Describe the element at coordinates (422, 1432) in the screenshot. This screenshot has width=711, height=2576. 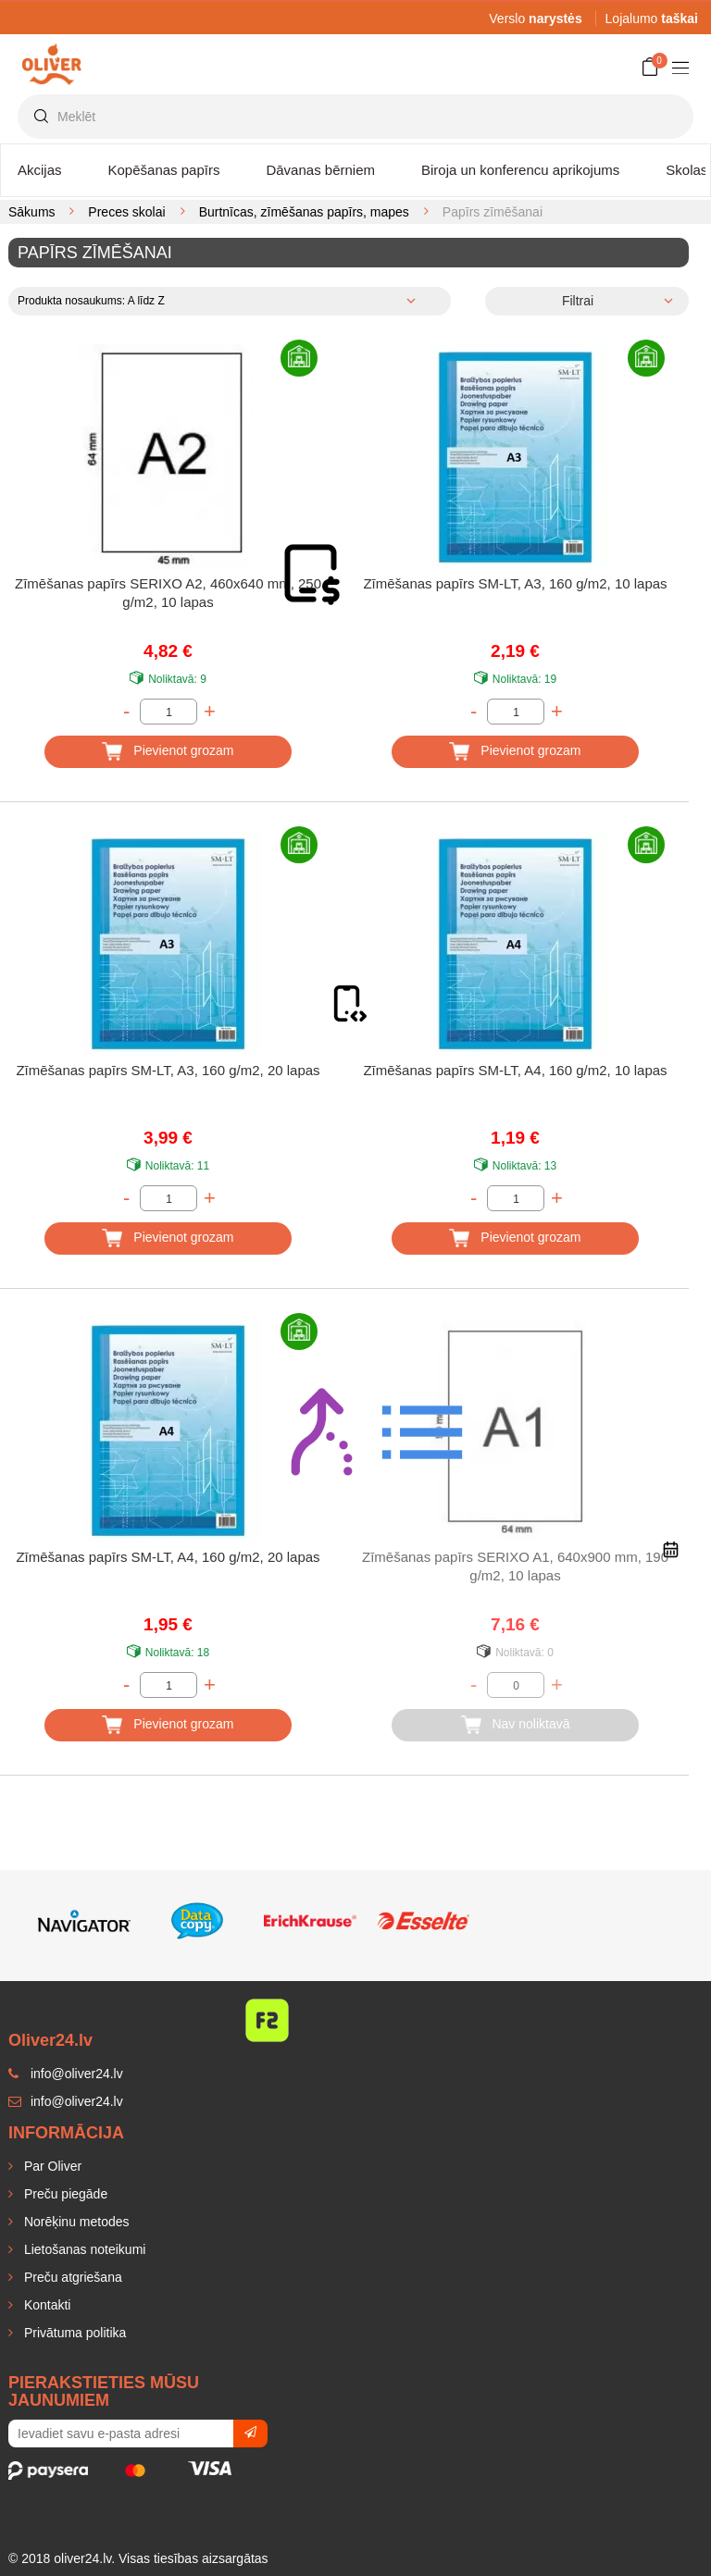
I see `view items in list format` at that location.